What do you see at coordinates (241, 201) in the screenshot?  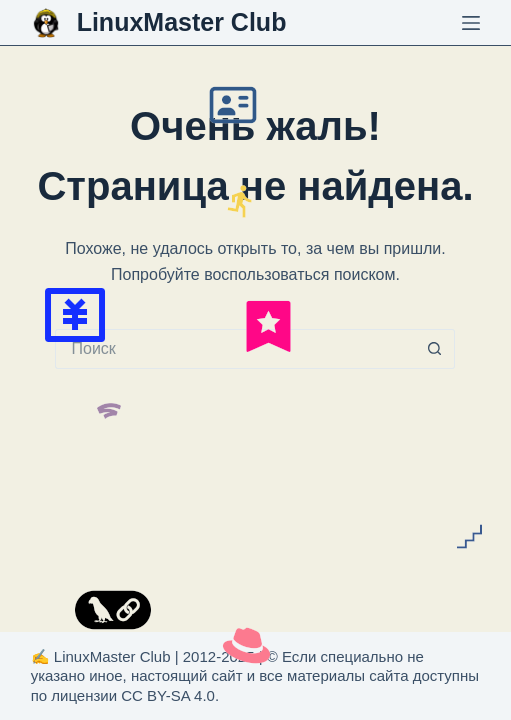 I see `access running or jogging activity tracking` at bounding box center [241, 201].